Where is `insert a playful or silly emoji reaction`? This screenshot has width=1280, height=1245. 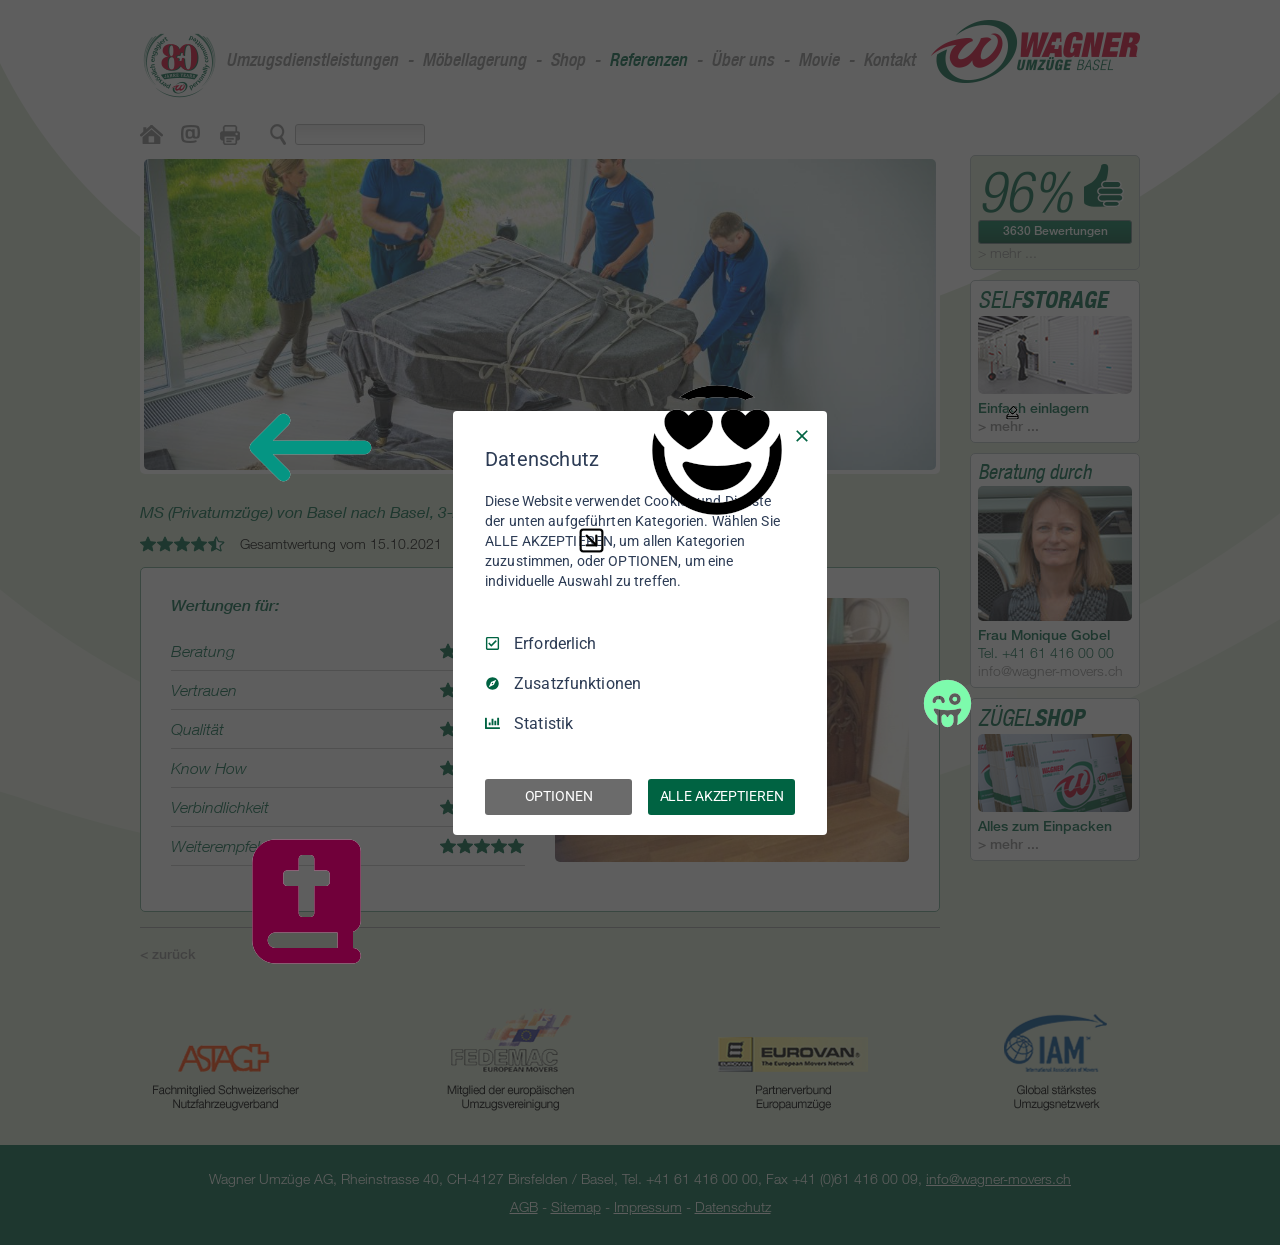
insert a playful or silly emoji reaction is located at coordinates (947, 703).